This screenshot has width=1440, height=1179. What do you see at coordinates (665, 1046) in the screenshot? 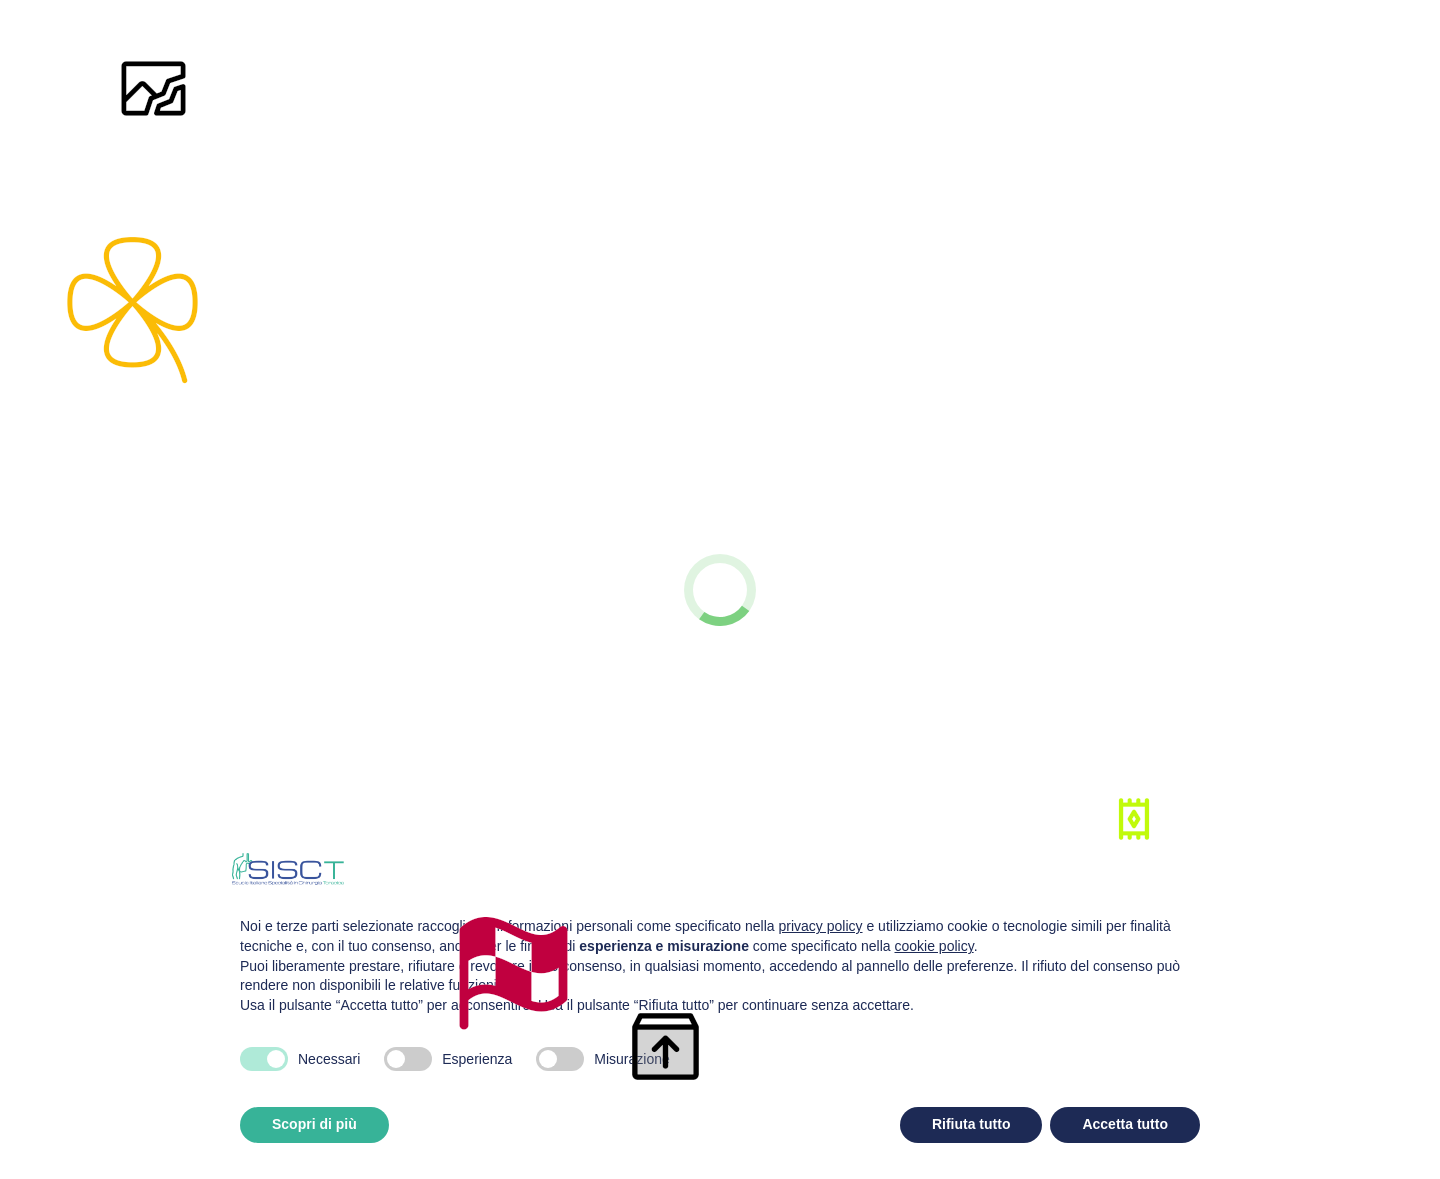
I see `upload or export a package` at bounding box center [665, 1046].